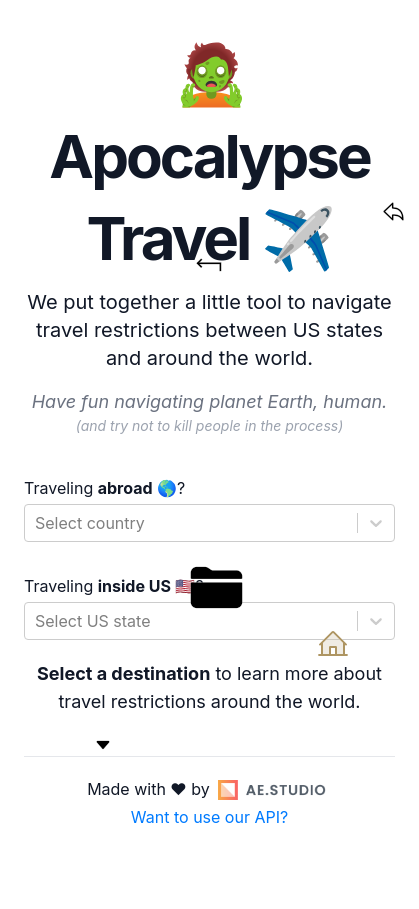 This screenshot has width=419, height=909. I want to click on open folder to view contents, so click(216, 587).